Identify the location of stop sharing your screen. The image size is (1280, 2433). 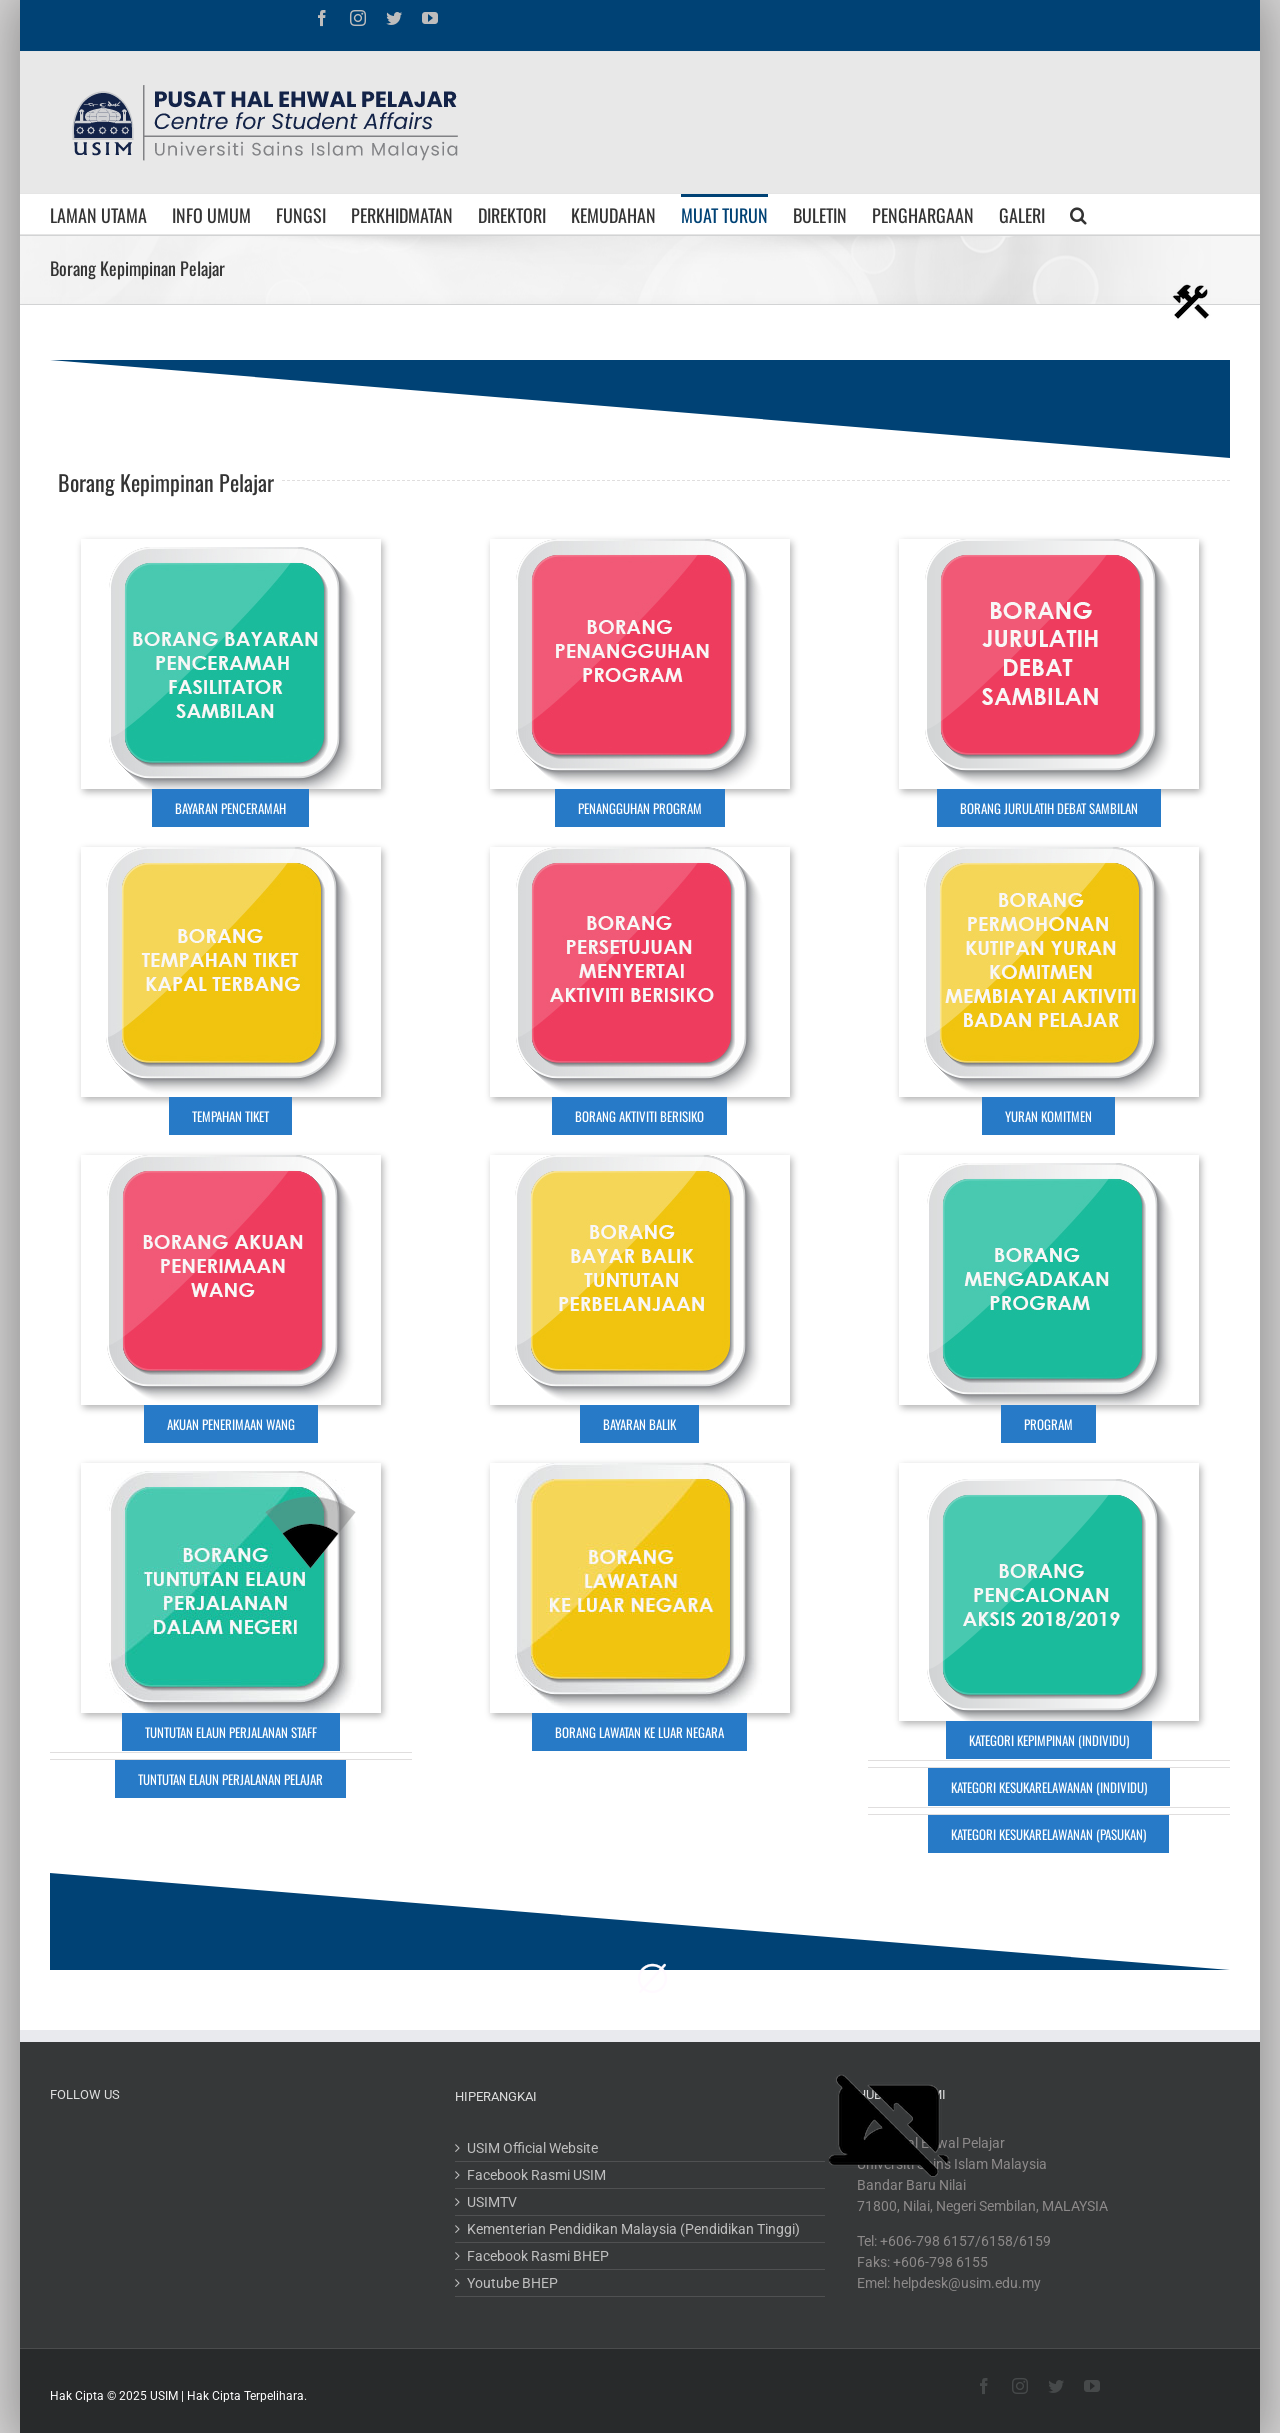
(889, 2125).